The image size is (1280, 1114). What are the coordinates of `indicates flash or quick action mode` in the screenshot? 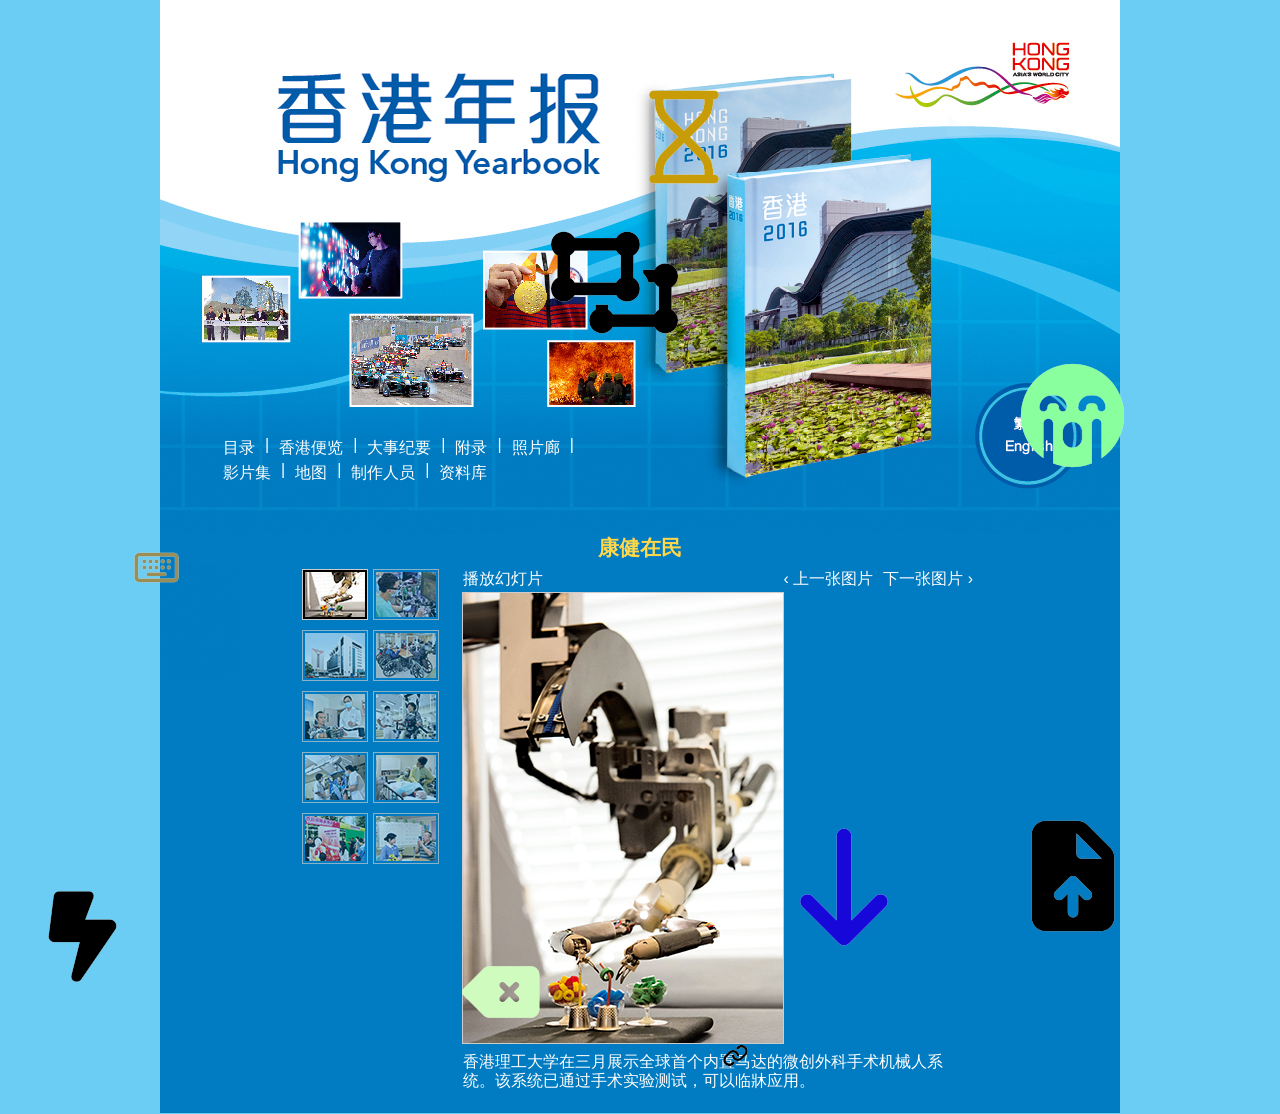 It's located at (82, 936).